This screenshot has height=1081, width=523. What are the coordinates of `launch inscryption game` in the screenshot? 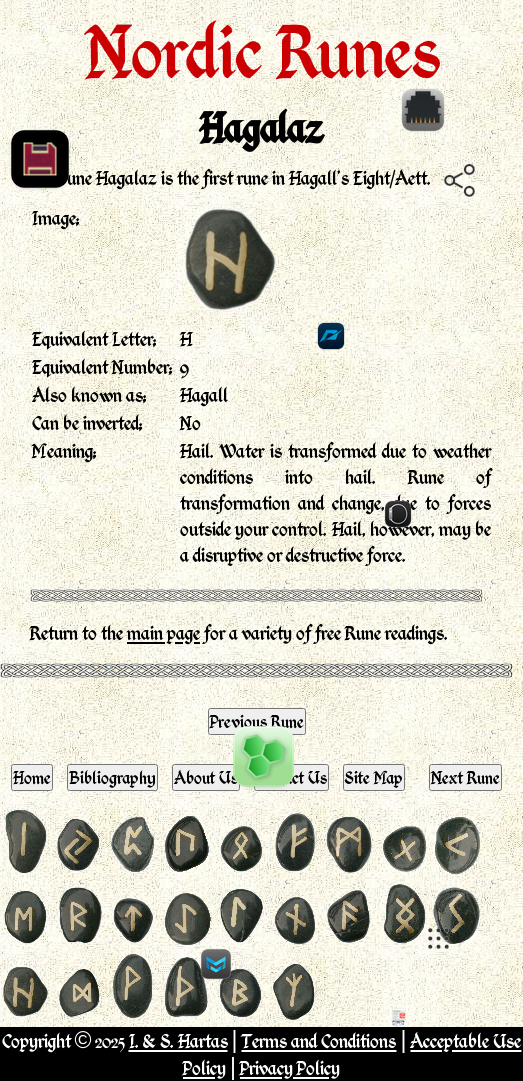 It's located at (40, 159).